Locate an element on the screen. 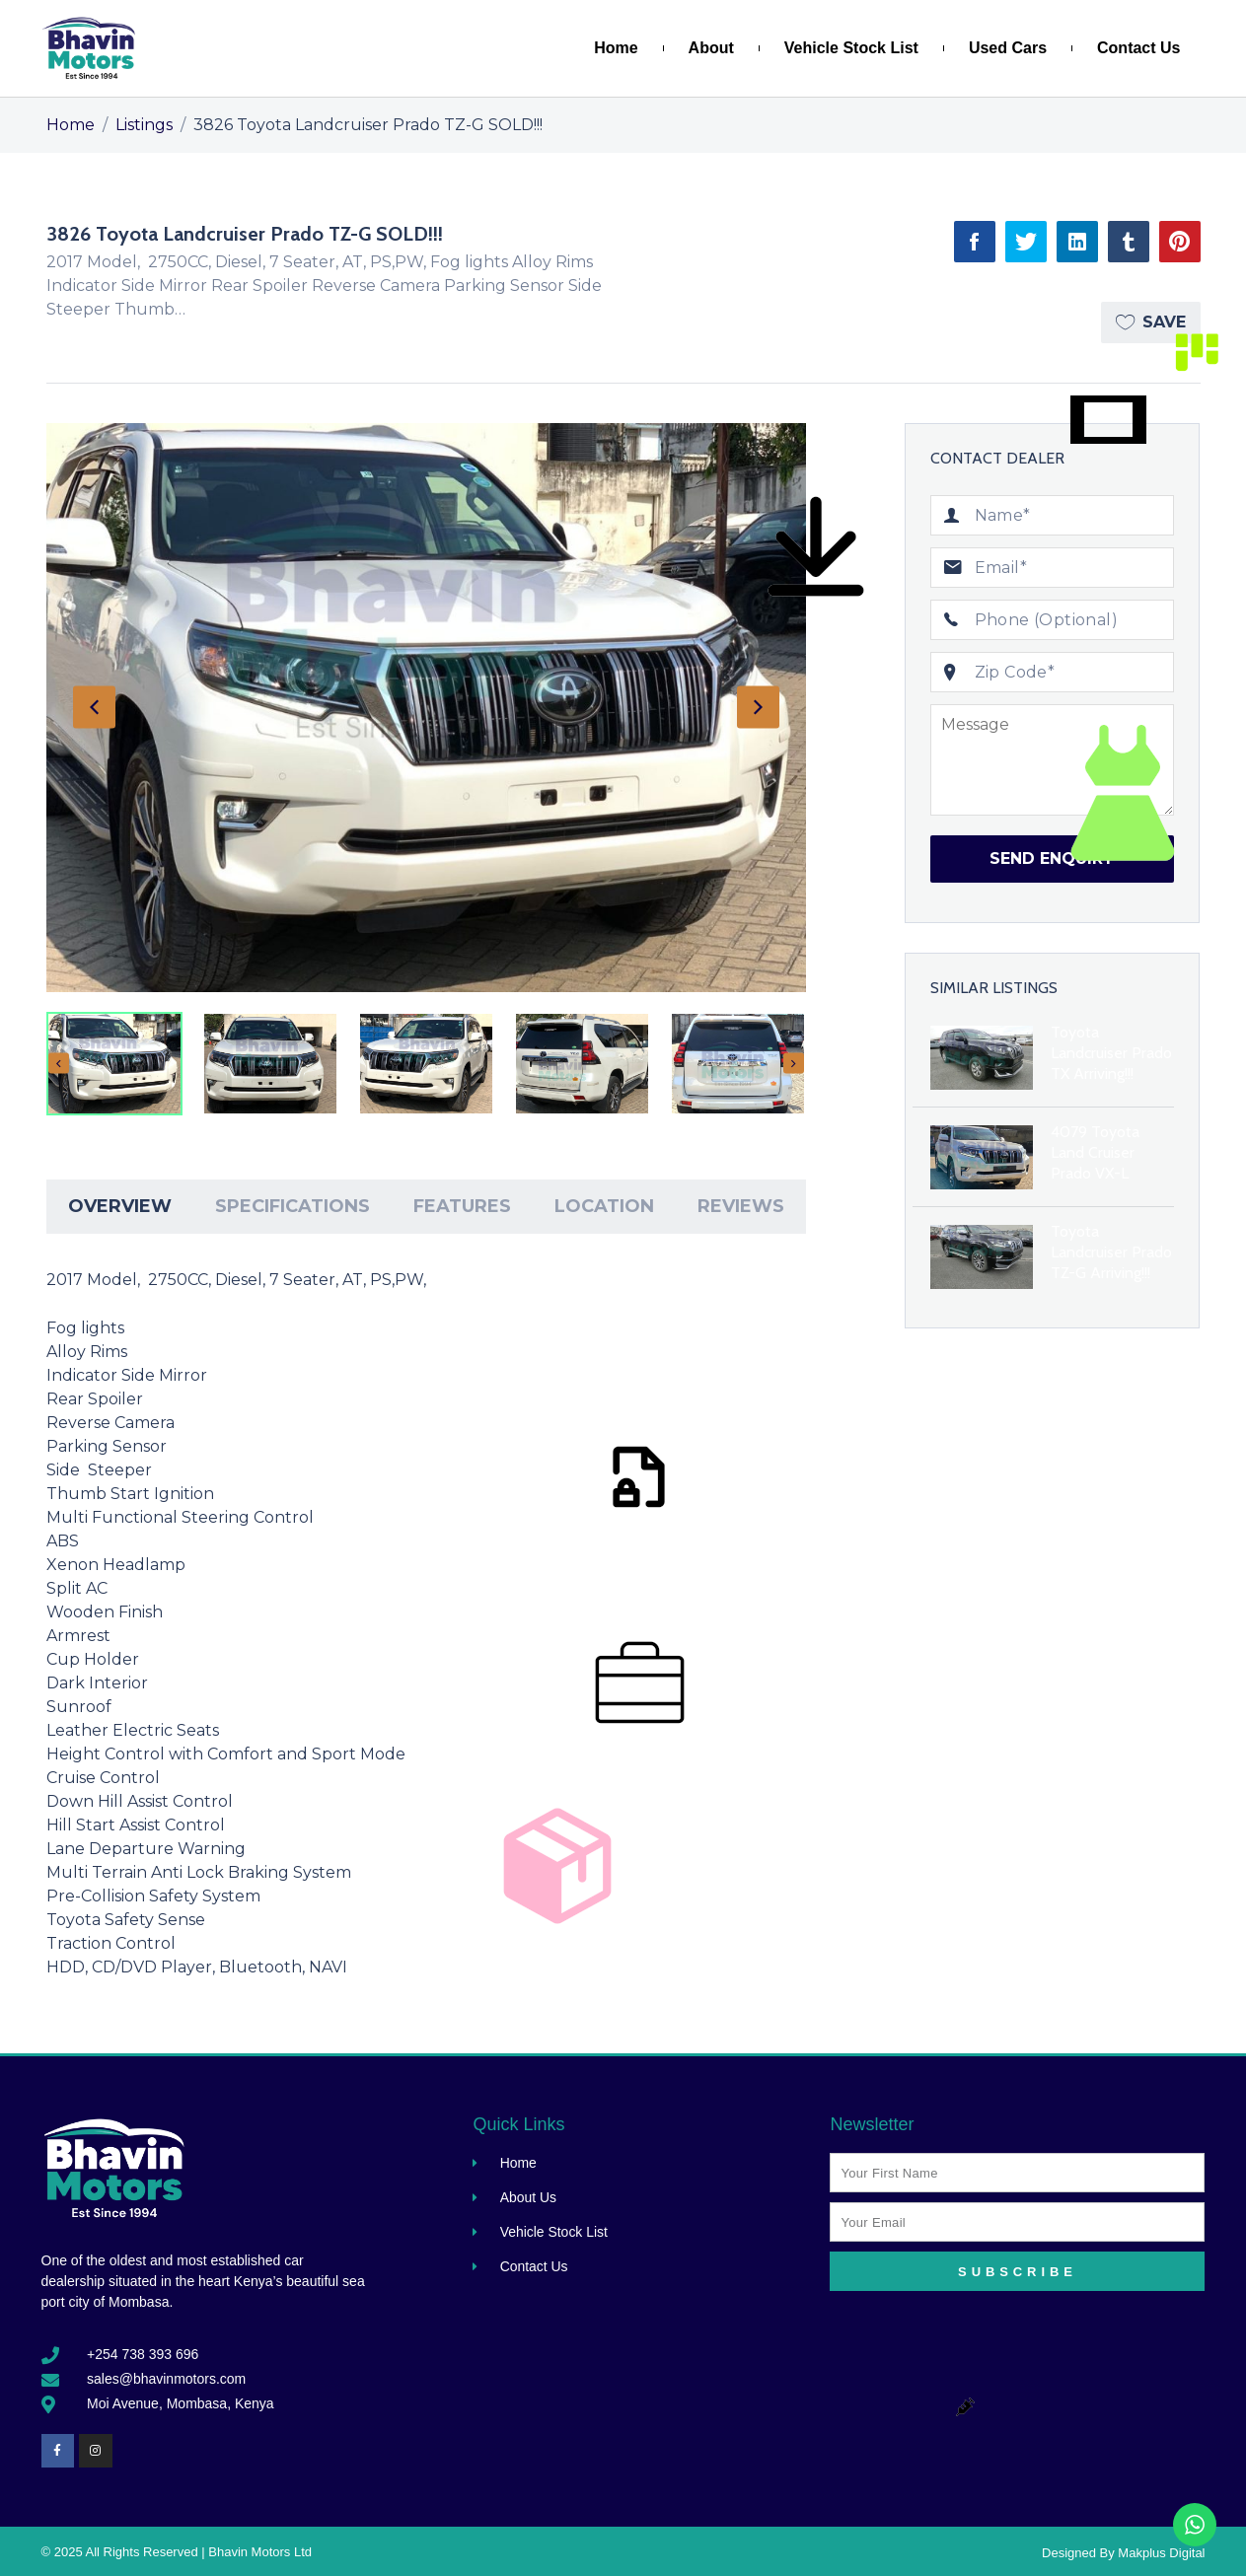 This screenshot has width=1246, height=2576. switch to landscape orientation mode is located at coordinates (1108, 419).